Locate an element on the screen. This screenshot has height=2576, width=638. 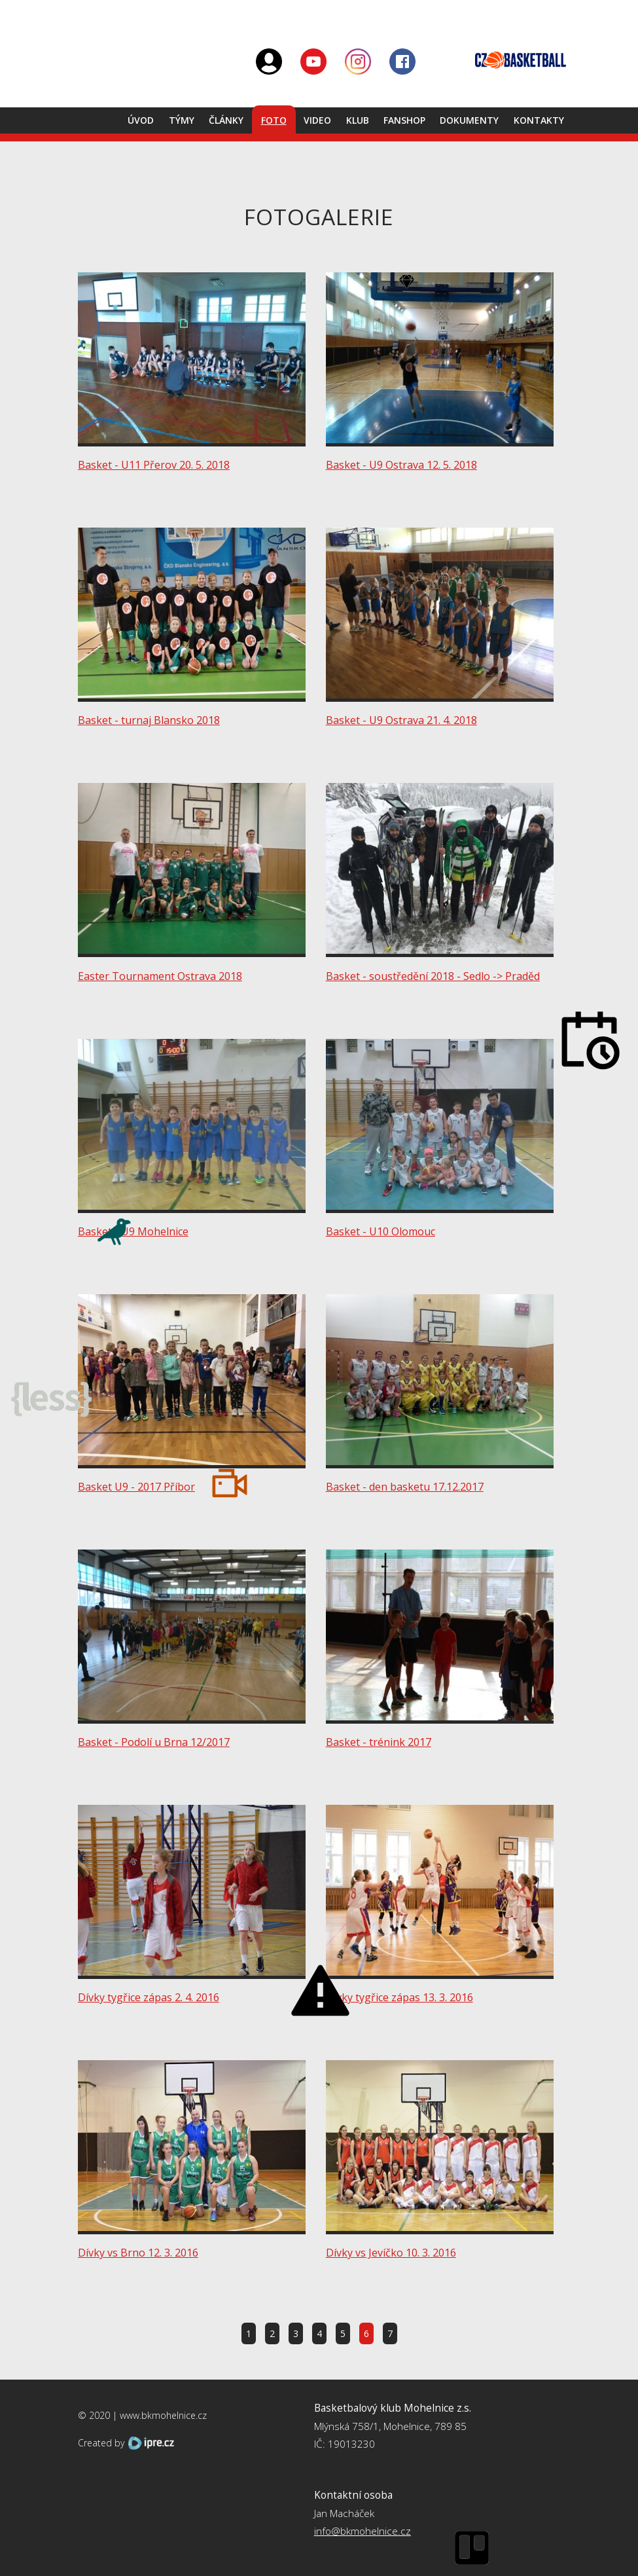
less css preprocessor logo is located at coordinates (51, 1399).